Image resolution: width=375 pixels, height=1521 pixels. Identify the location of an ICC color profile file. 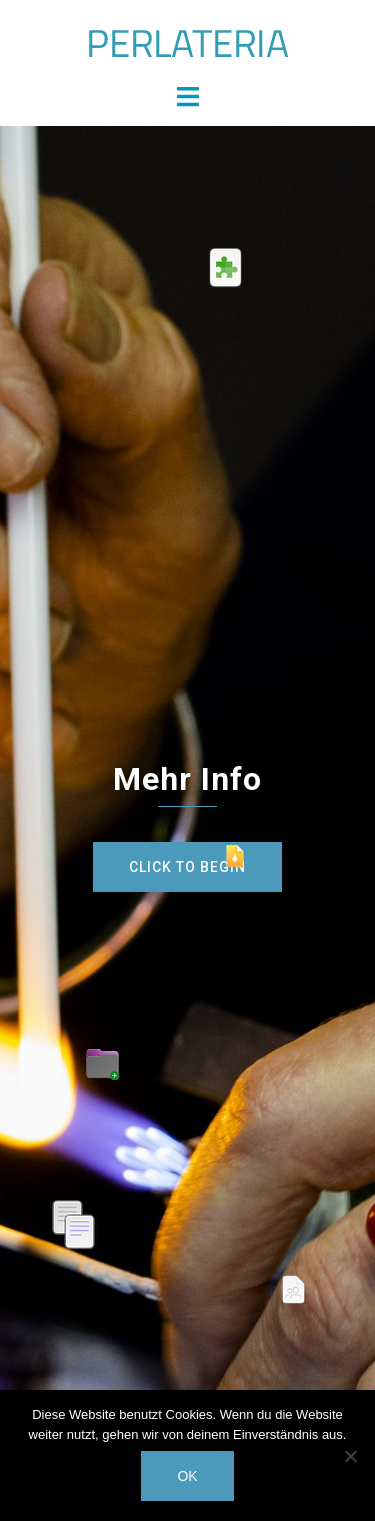
(235, 856).